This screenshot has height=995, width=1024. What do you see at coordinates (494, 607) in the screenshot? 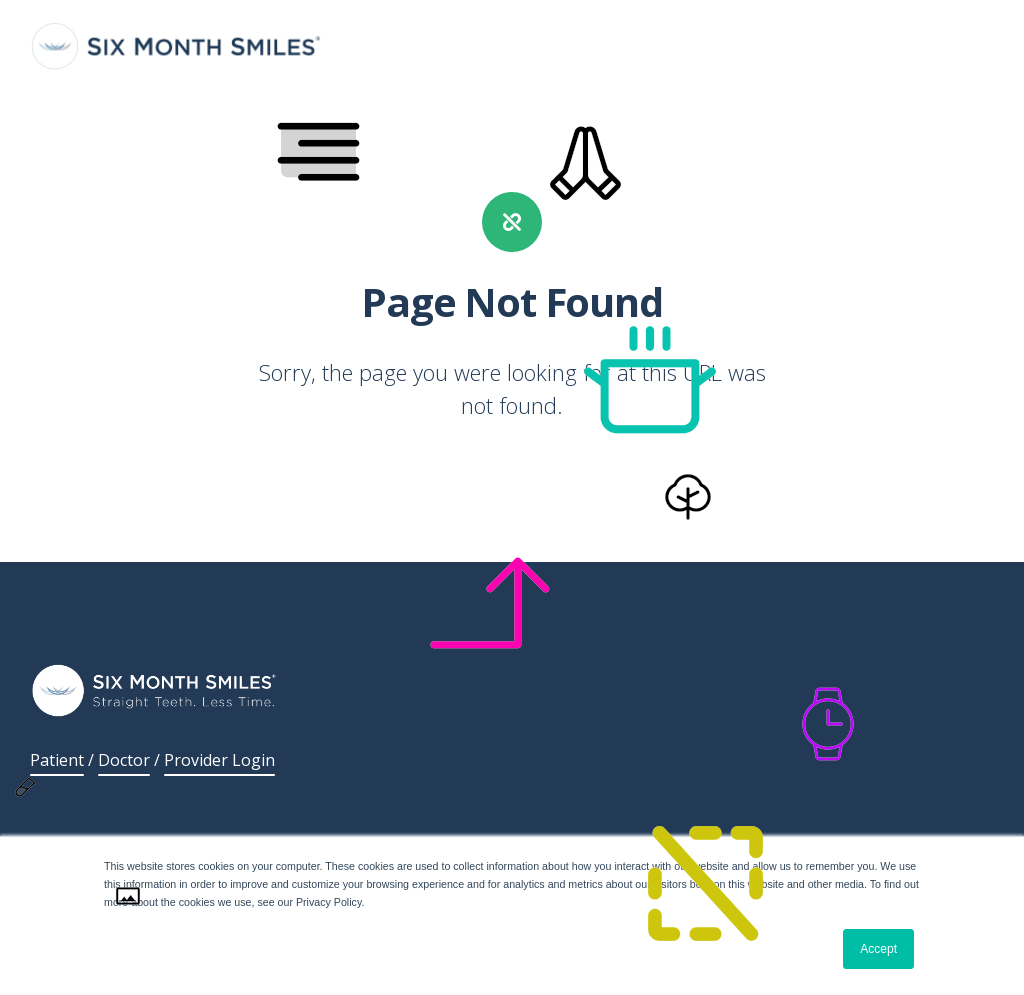
I see `move item up and to the right` at bounding box center [494, 607].